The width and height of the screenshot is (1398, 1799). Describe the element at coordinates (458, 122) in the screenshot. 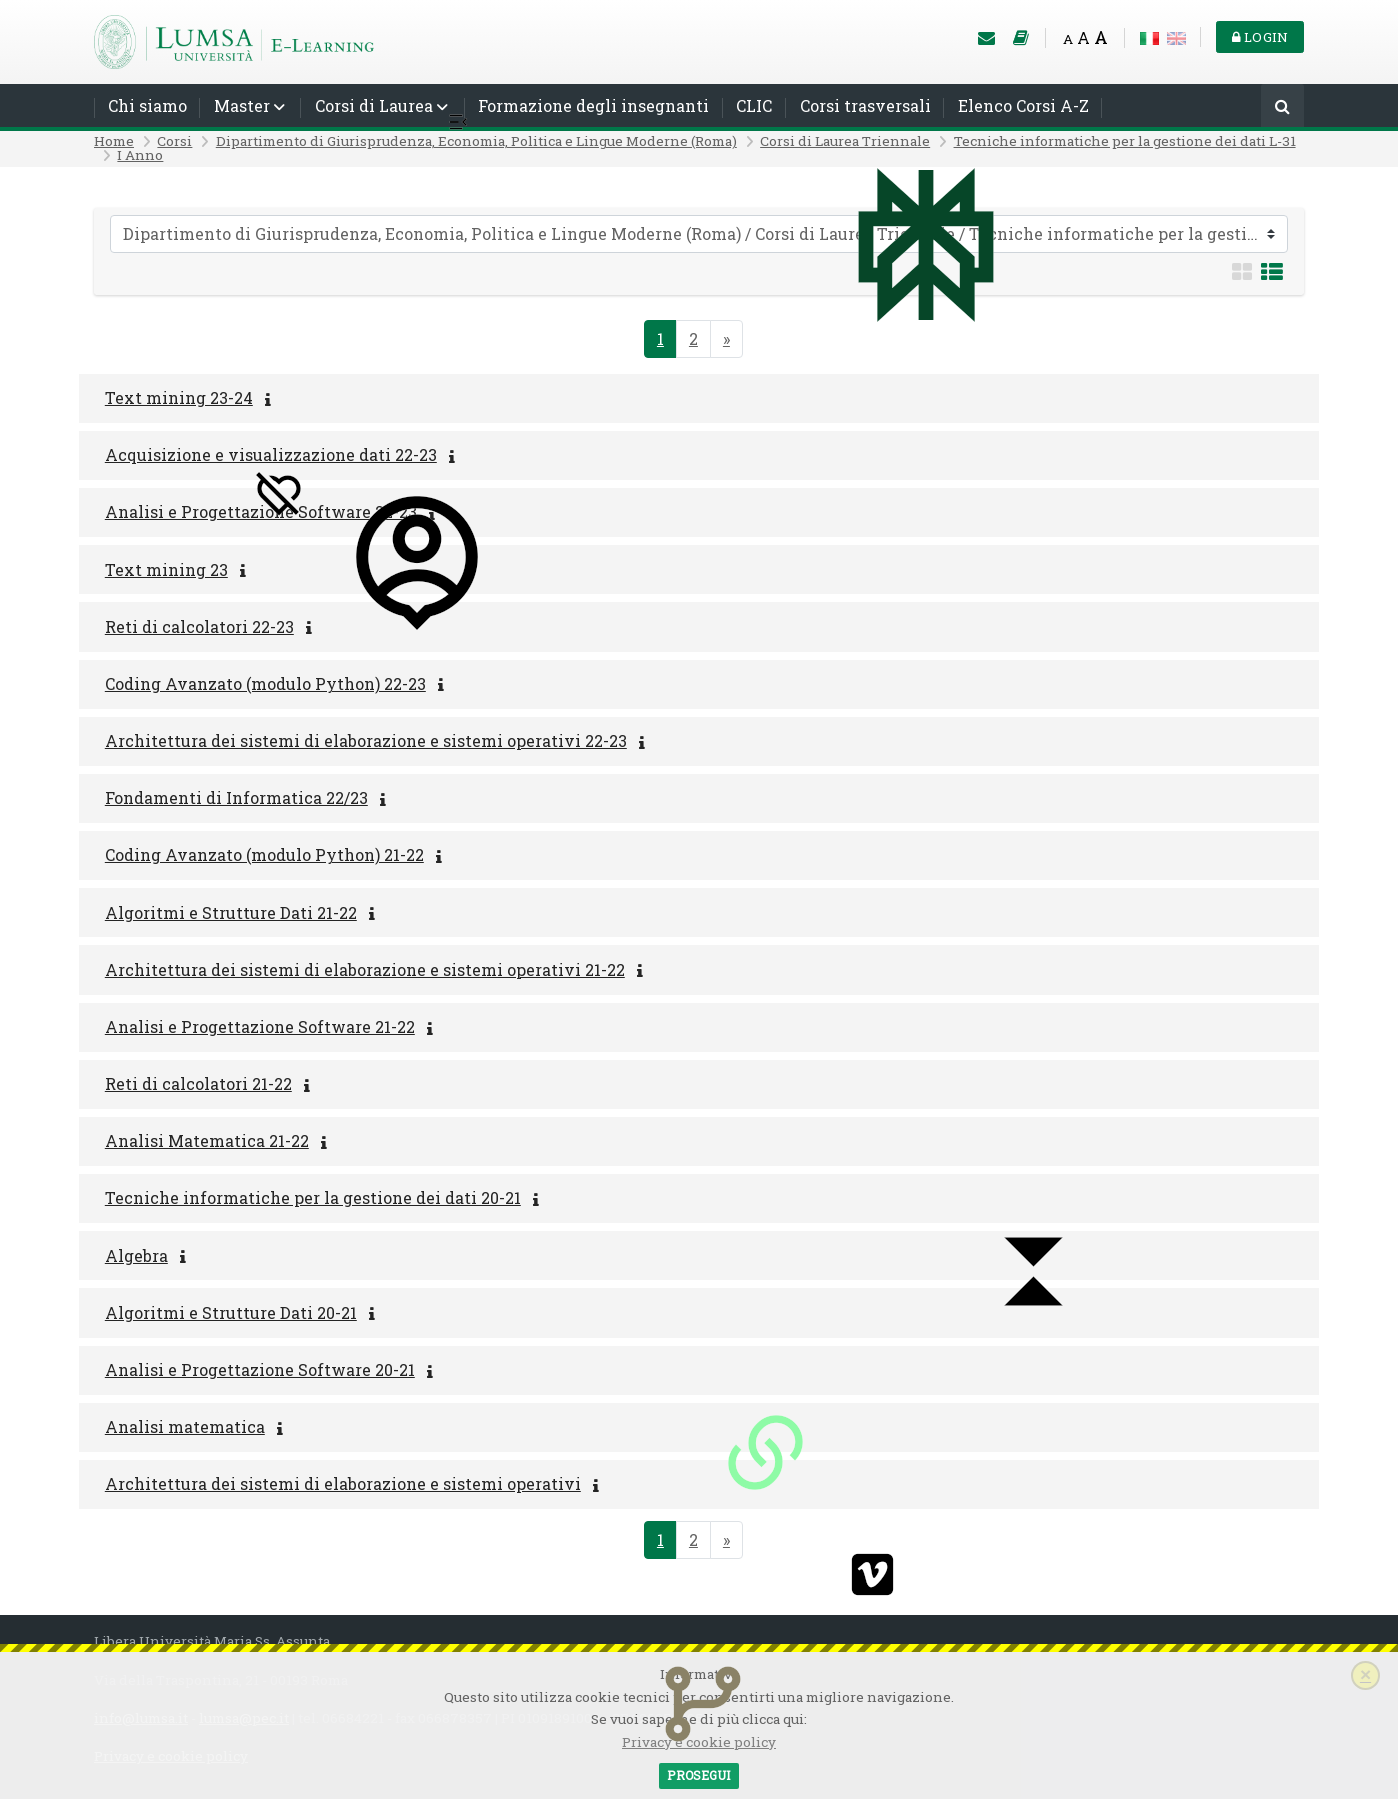

I see `collapse sidebar or navigation panel` at that location.